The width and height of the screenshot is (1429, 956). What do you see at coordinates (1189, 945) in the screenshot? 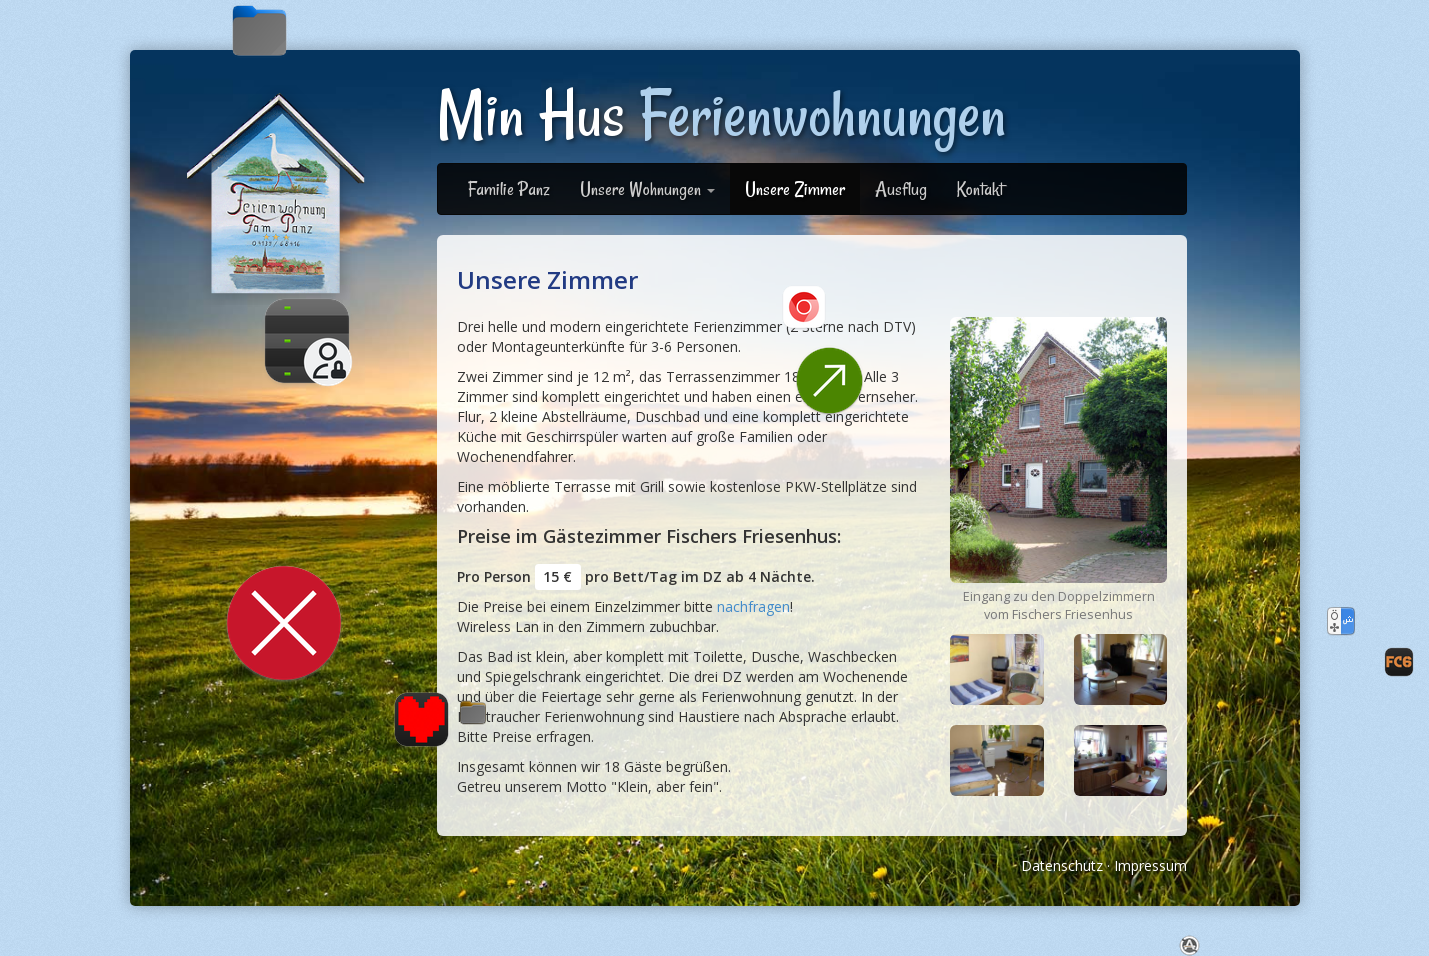
I see `open the software update manager` at bounding box center [1189, 945].